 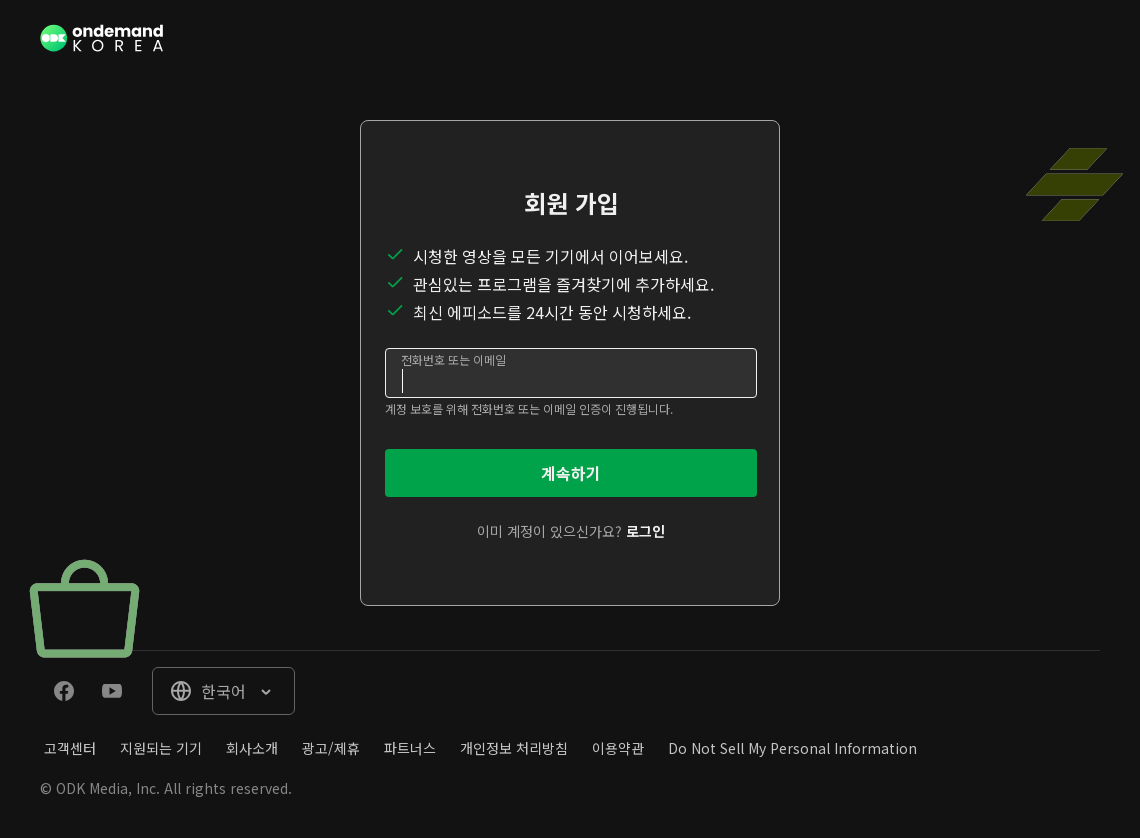 I want to click on view your shopping bag, so click(x=84, y=614).